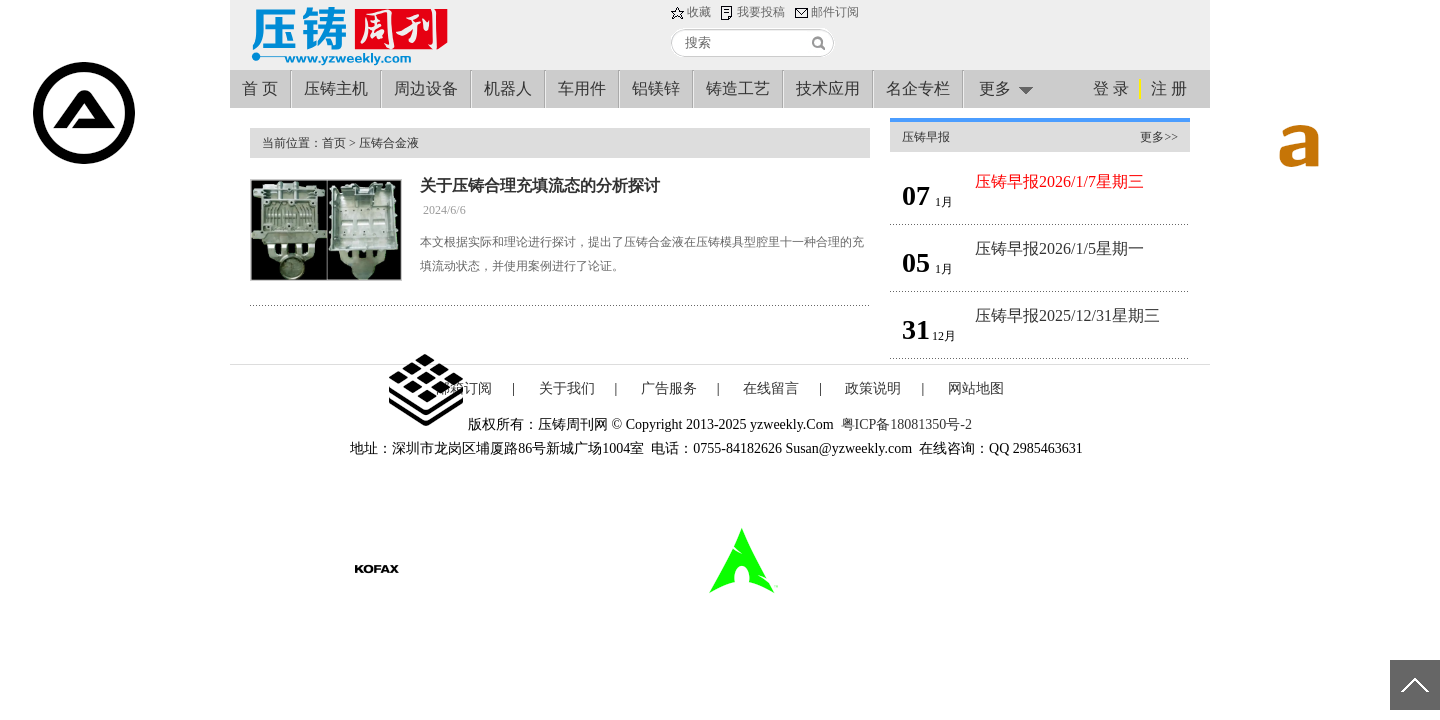  What do you see at coordinates (84, 113) in the screenshot?
I see `autoit scripting language logo` at bounding box center [84, 113].